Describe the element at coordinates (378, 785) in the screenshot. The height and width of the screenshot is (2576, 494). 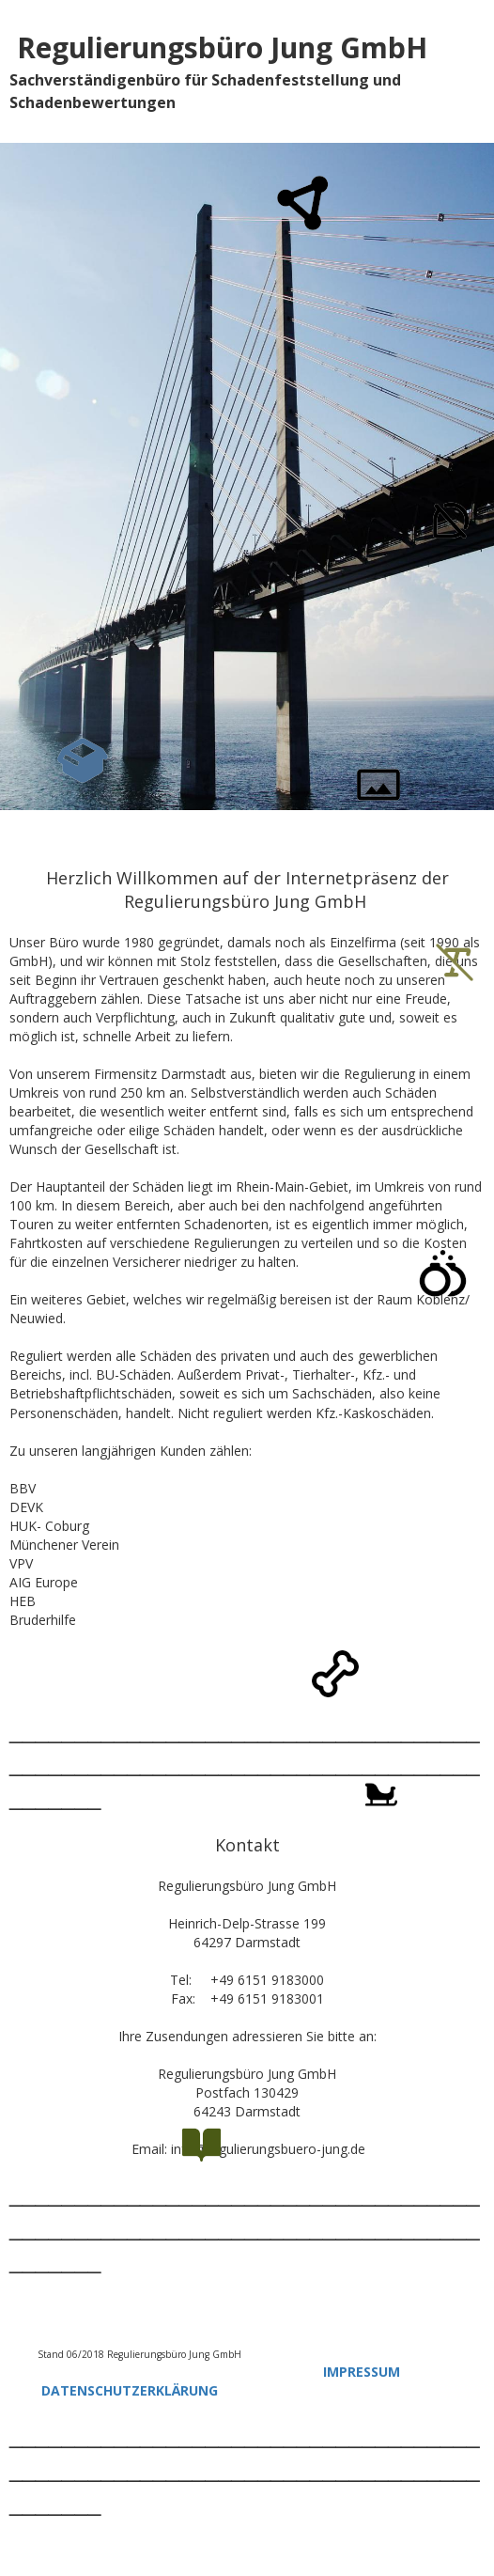
I see `view panorama or landscape photos` at that location.